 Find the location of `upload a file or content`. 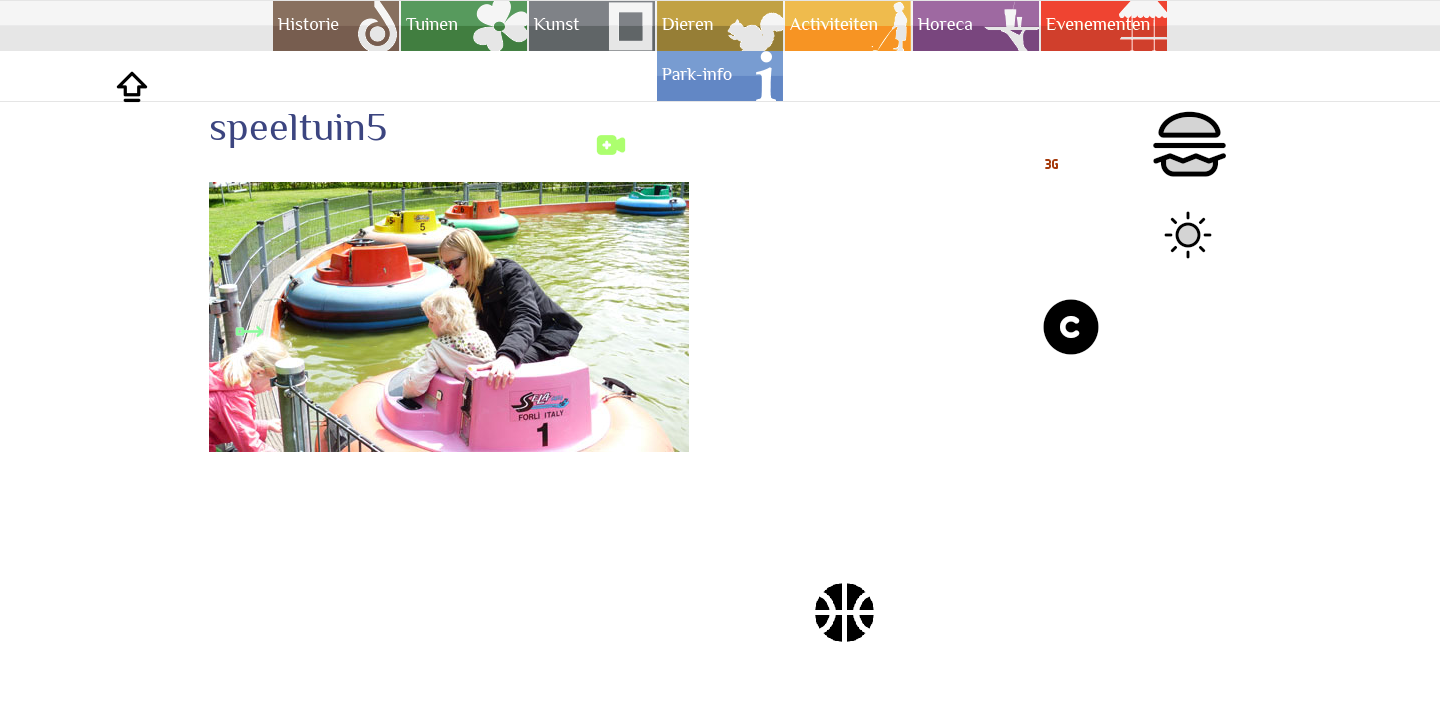

upload a file or content is located at coordinates (132, 88).